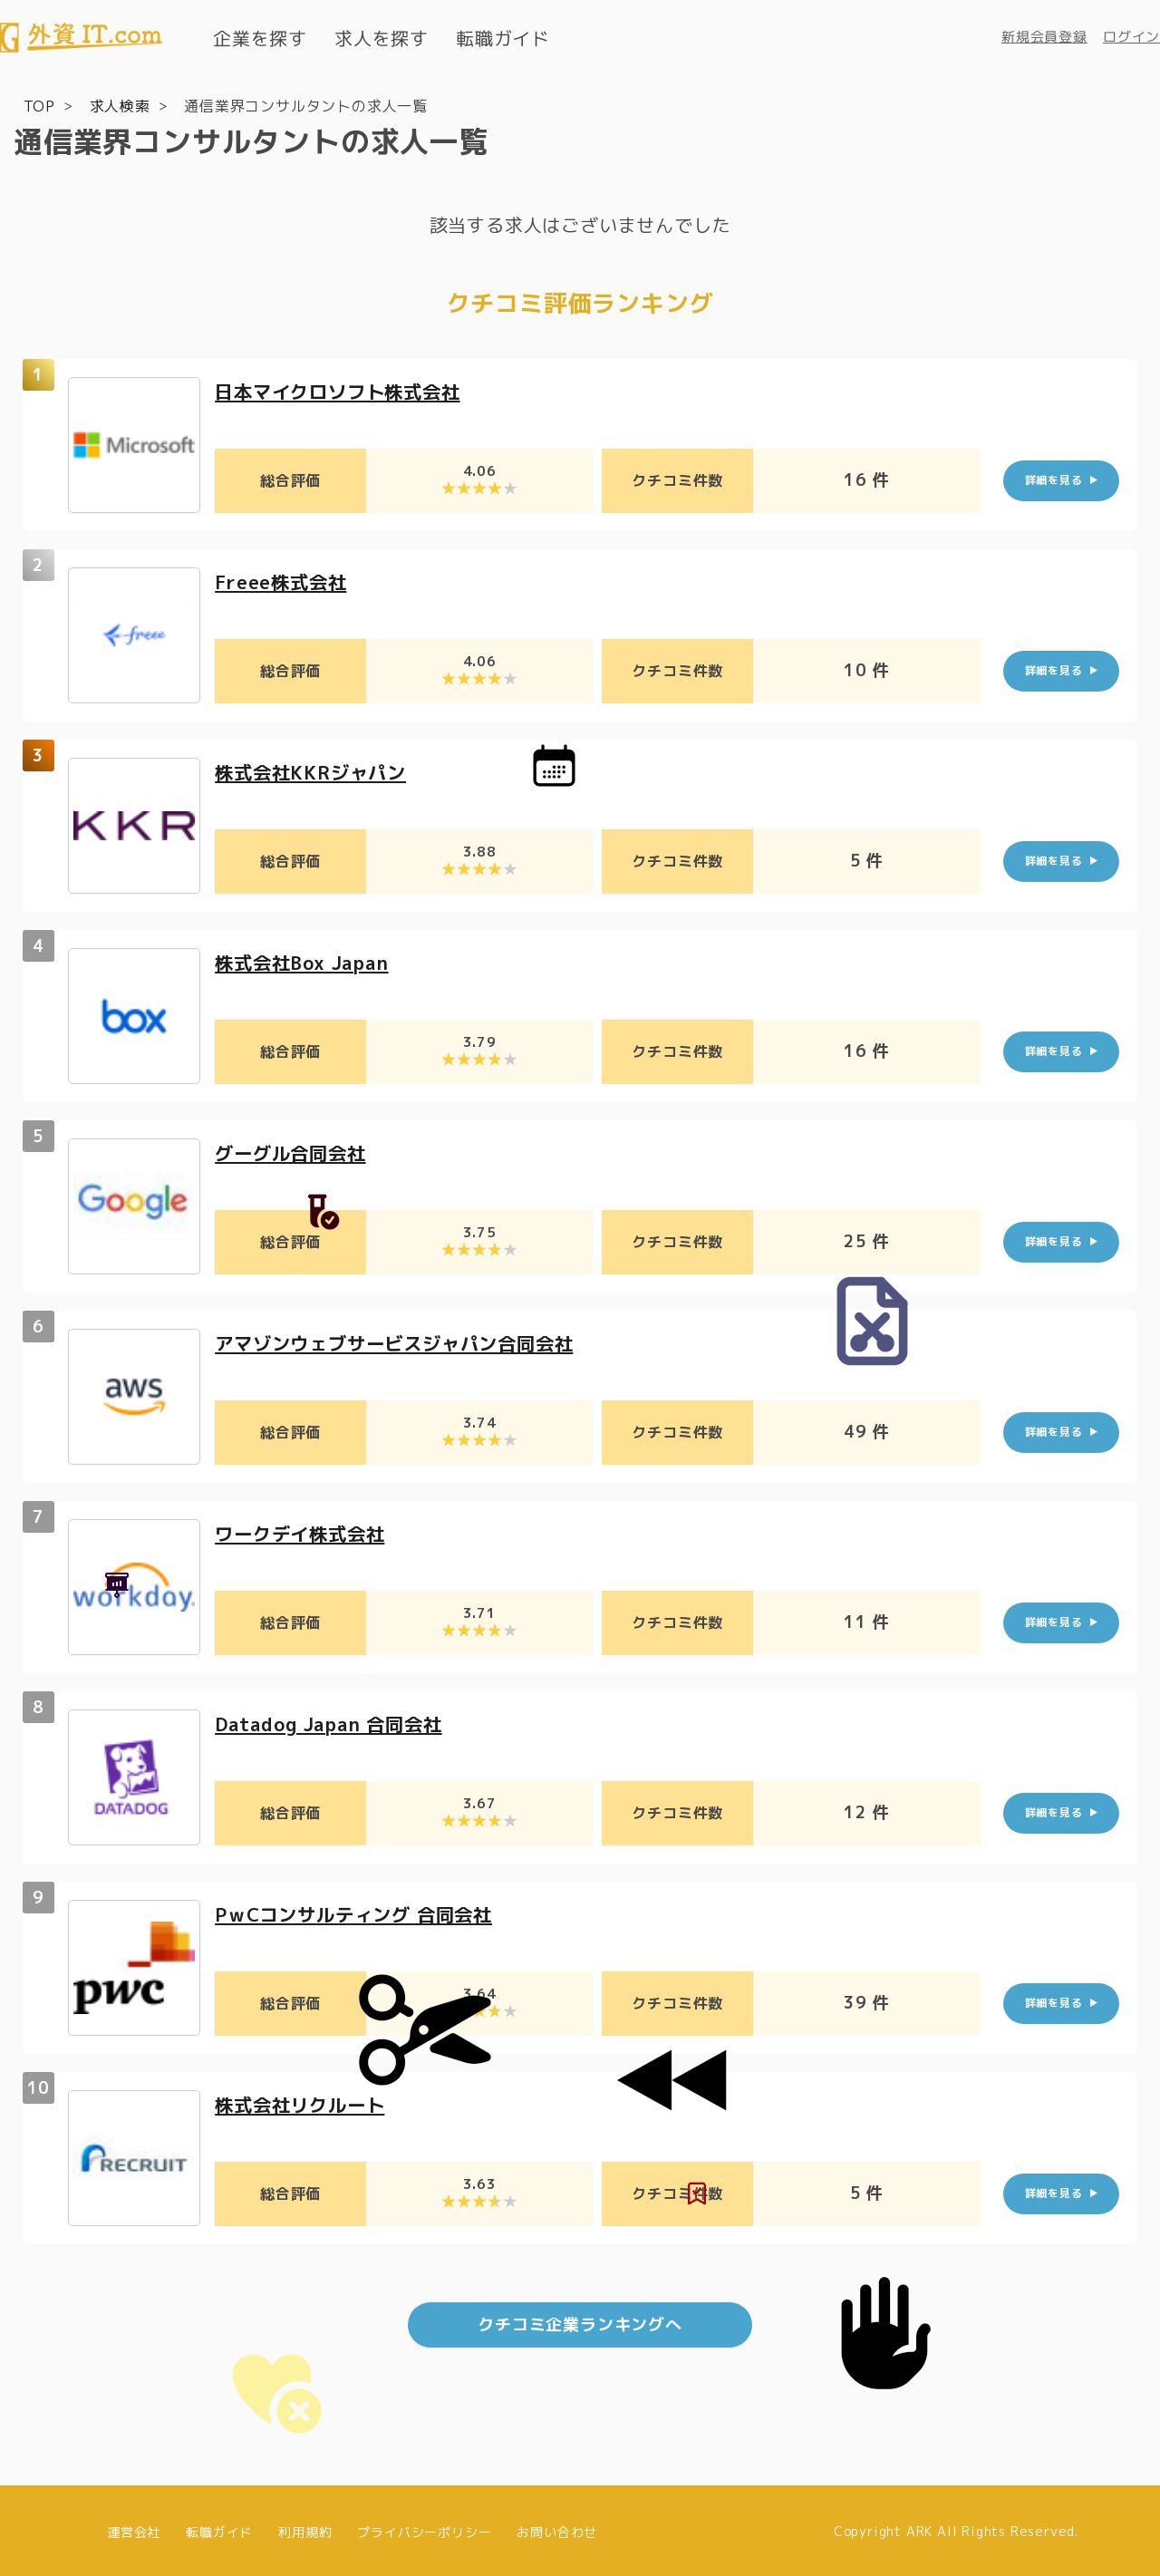 The width and height of the screenshot is (1160, 2576). Describe the element at coordinates (276, 2388) in the screenshot. I see `remove item from favorites` at that location.